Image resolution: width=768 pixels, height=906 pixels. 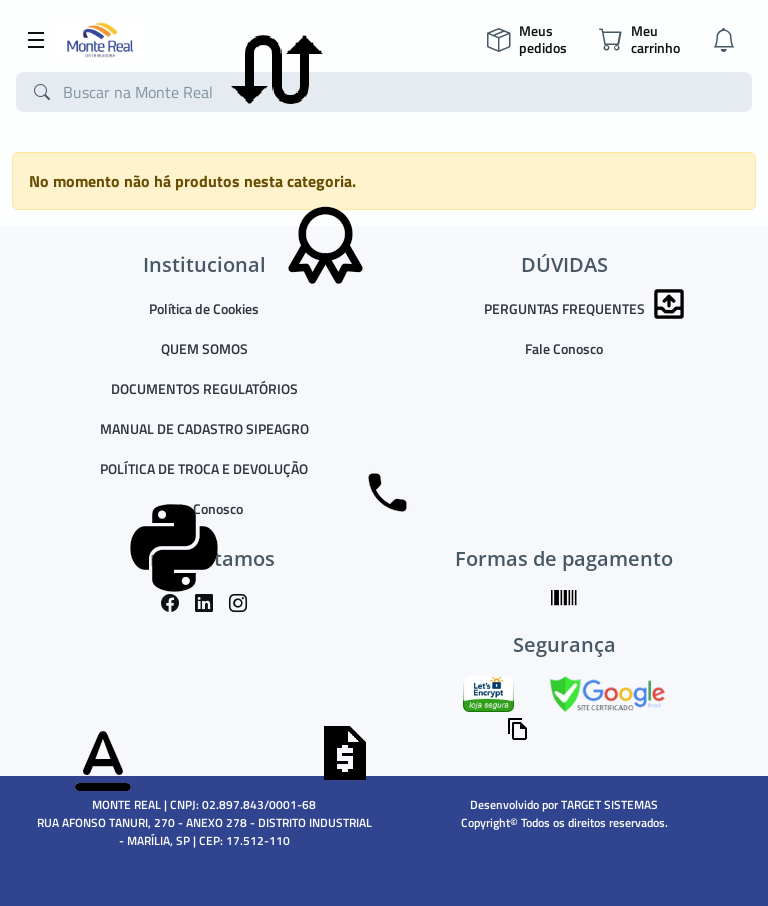 I want to click on copy file to clipboard, so click(x=518, y=729).